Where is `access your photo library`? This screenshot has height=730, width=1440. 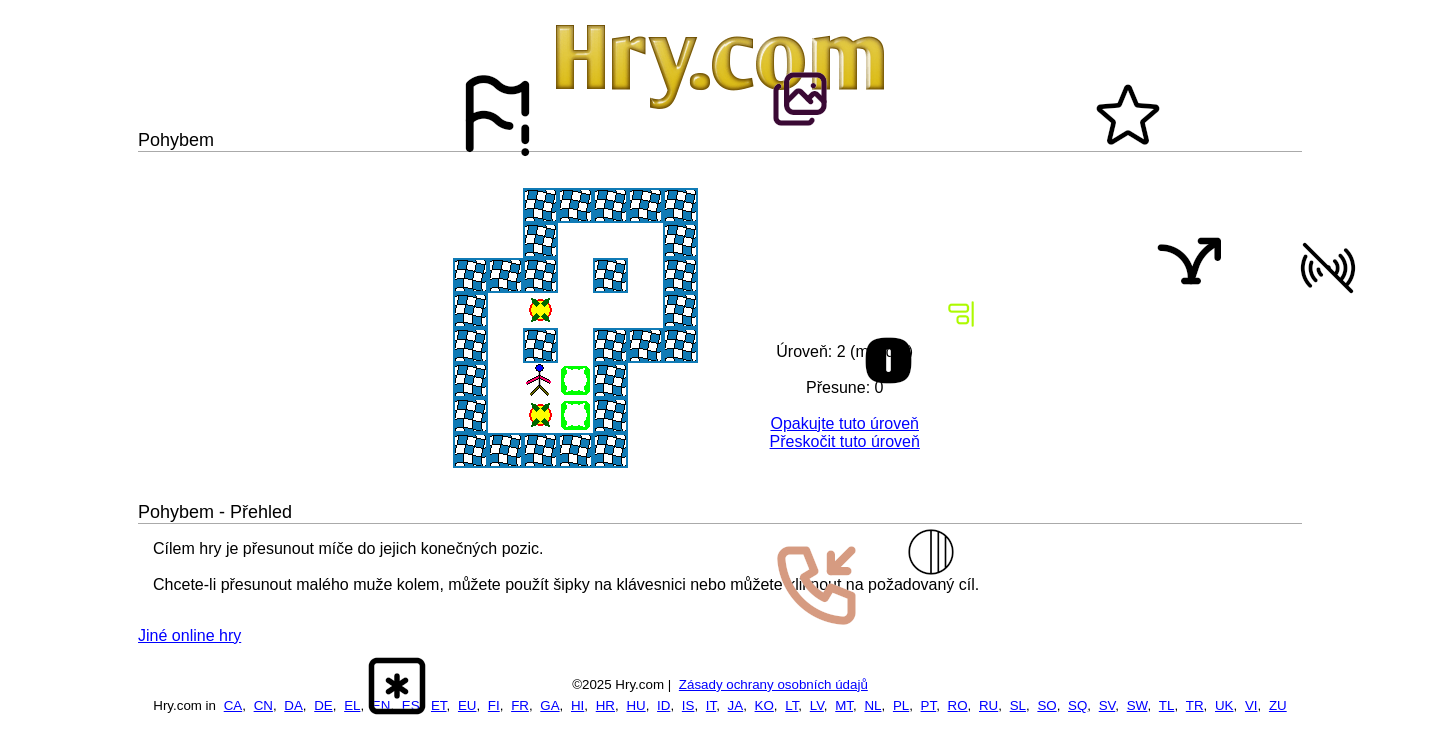
access your photo library is located at coordinates (800, 99).